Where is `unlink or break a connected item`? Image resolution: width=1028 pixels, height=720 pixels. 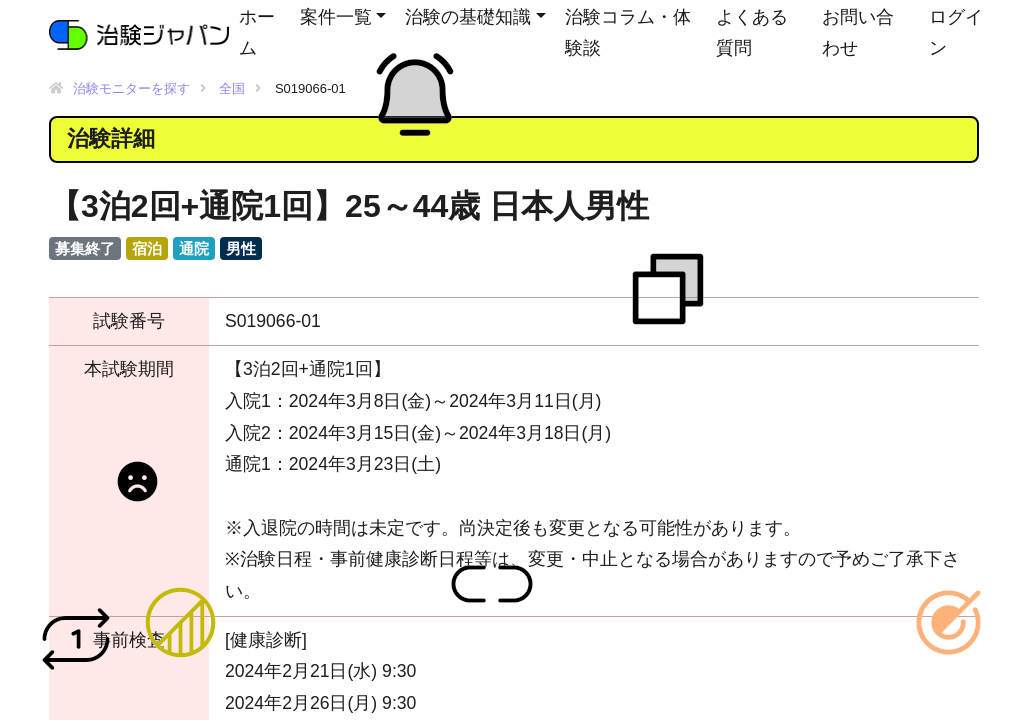
unlink or break a connected item is located at coordinates (492, 584).